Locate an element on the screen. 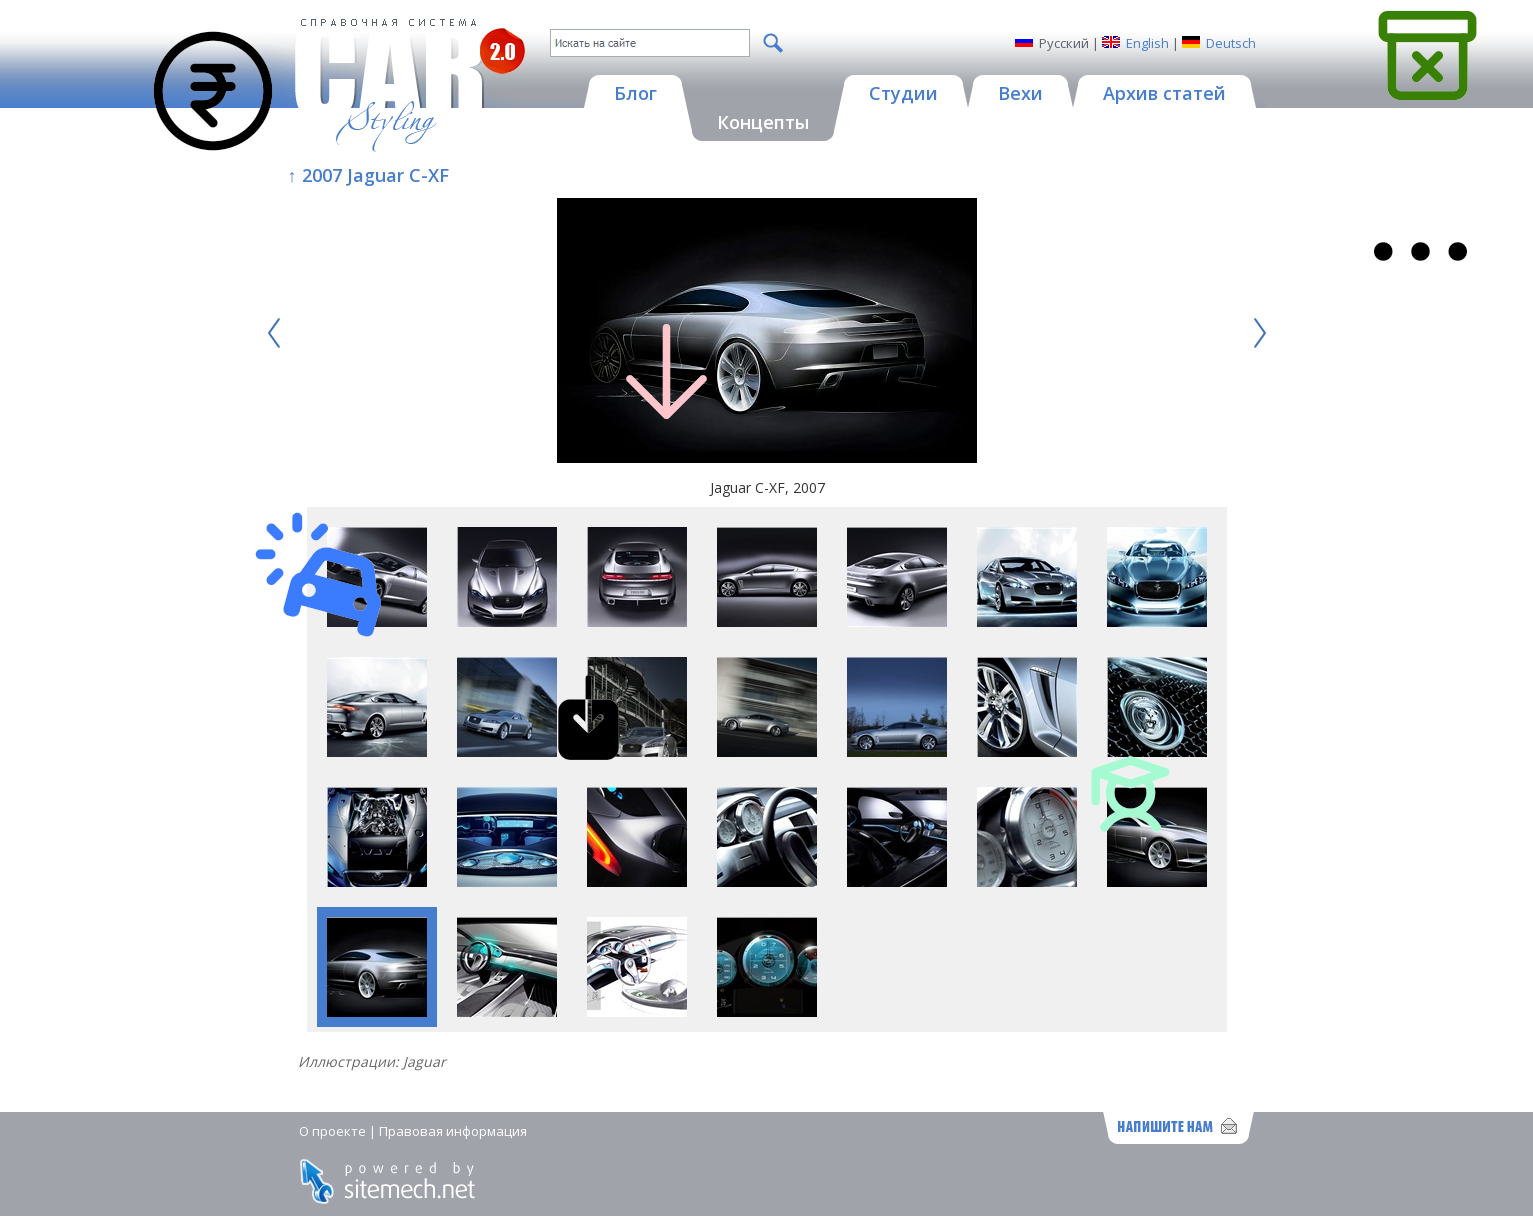 The width and height of the screenshot is (1533, 1217). view student profile is located at coordinates (1130, 795).